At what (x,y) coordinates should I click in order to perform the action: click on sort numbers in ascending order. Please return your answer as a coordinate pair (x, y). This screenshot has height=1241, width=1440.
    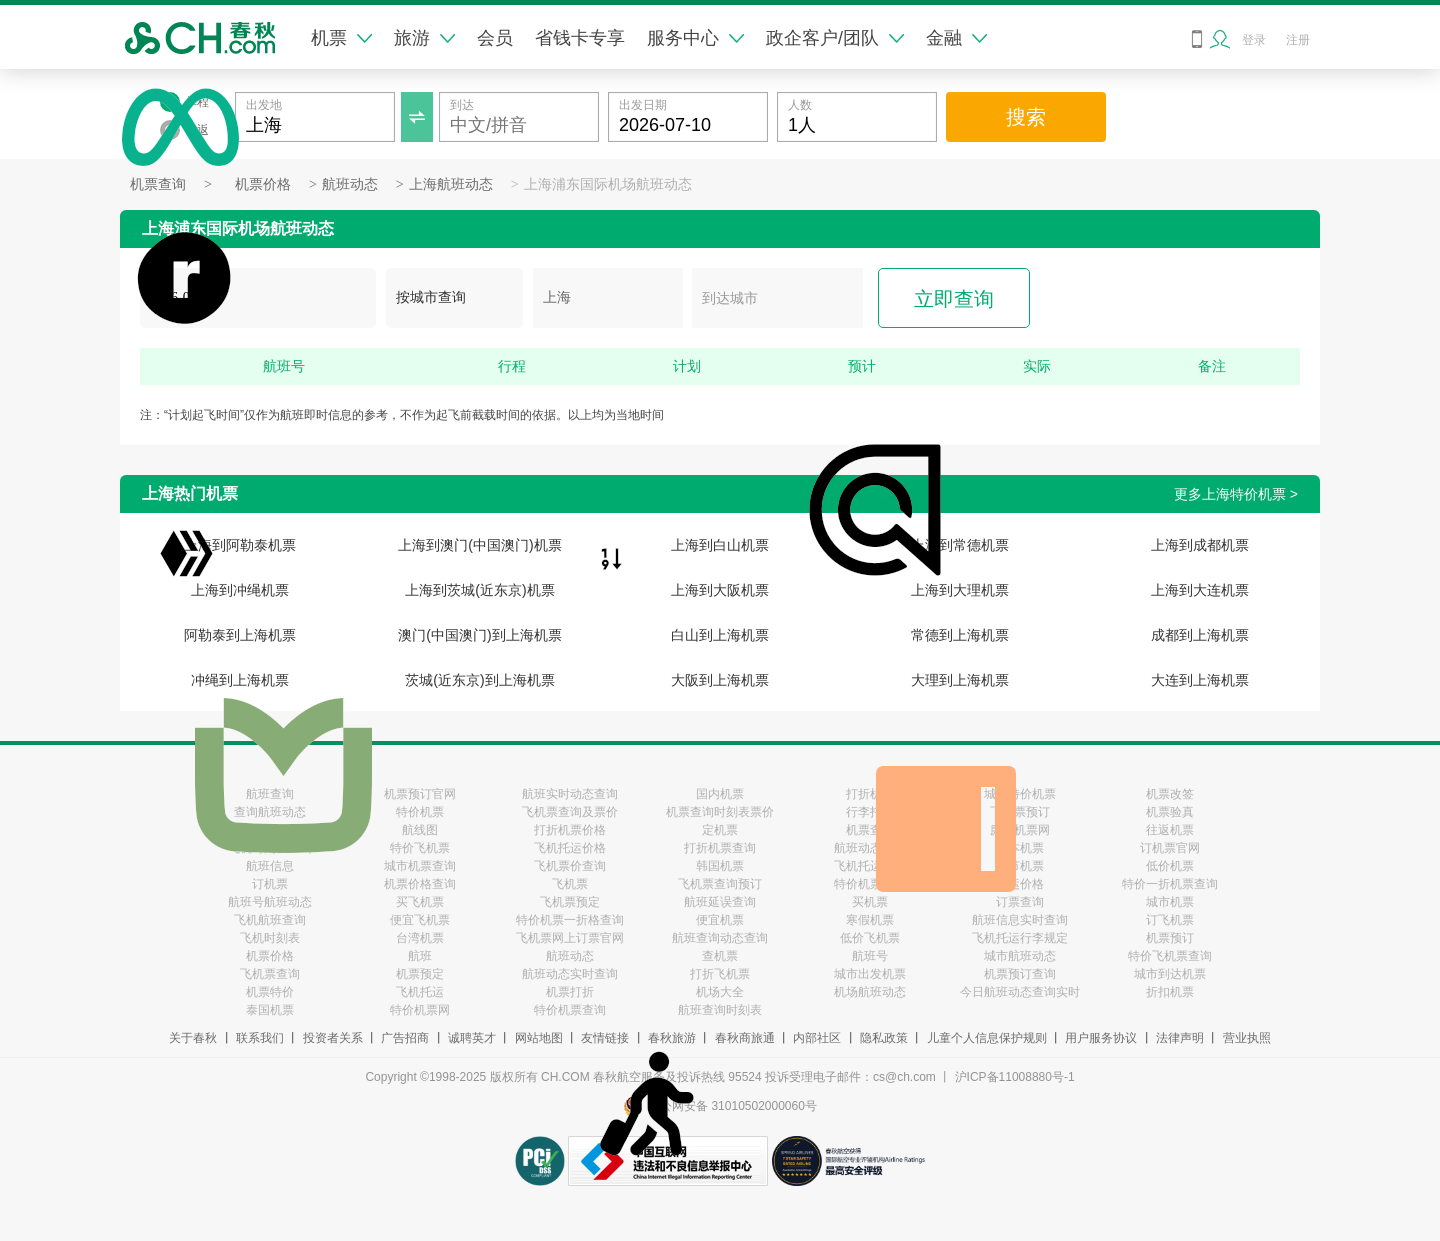
    Looking at the image, I should click on (610, 559).